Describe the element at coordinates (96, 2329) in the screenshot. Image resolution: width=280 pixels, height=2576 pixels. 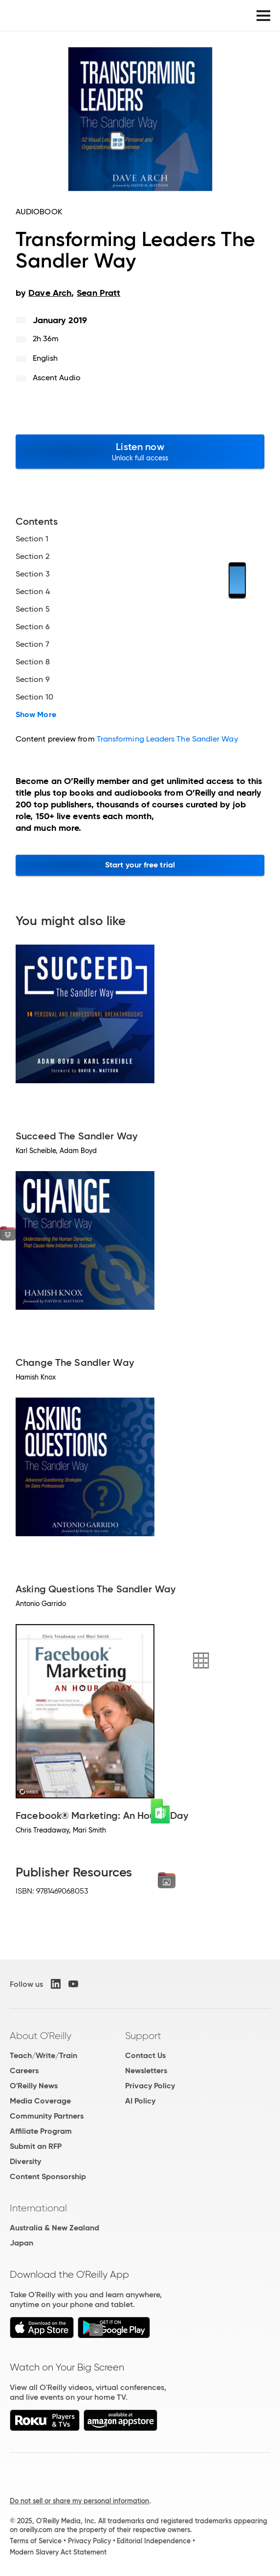
I see `open your pictures folder` at that location.